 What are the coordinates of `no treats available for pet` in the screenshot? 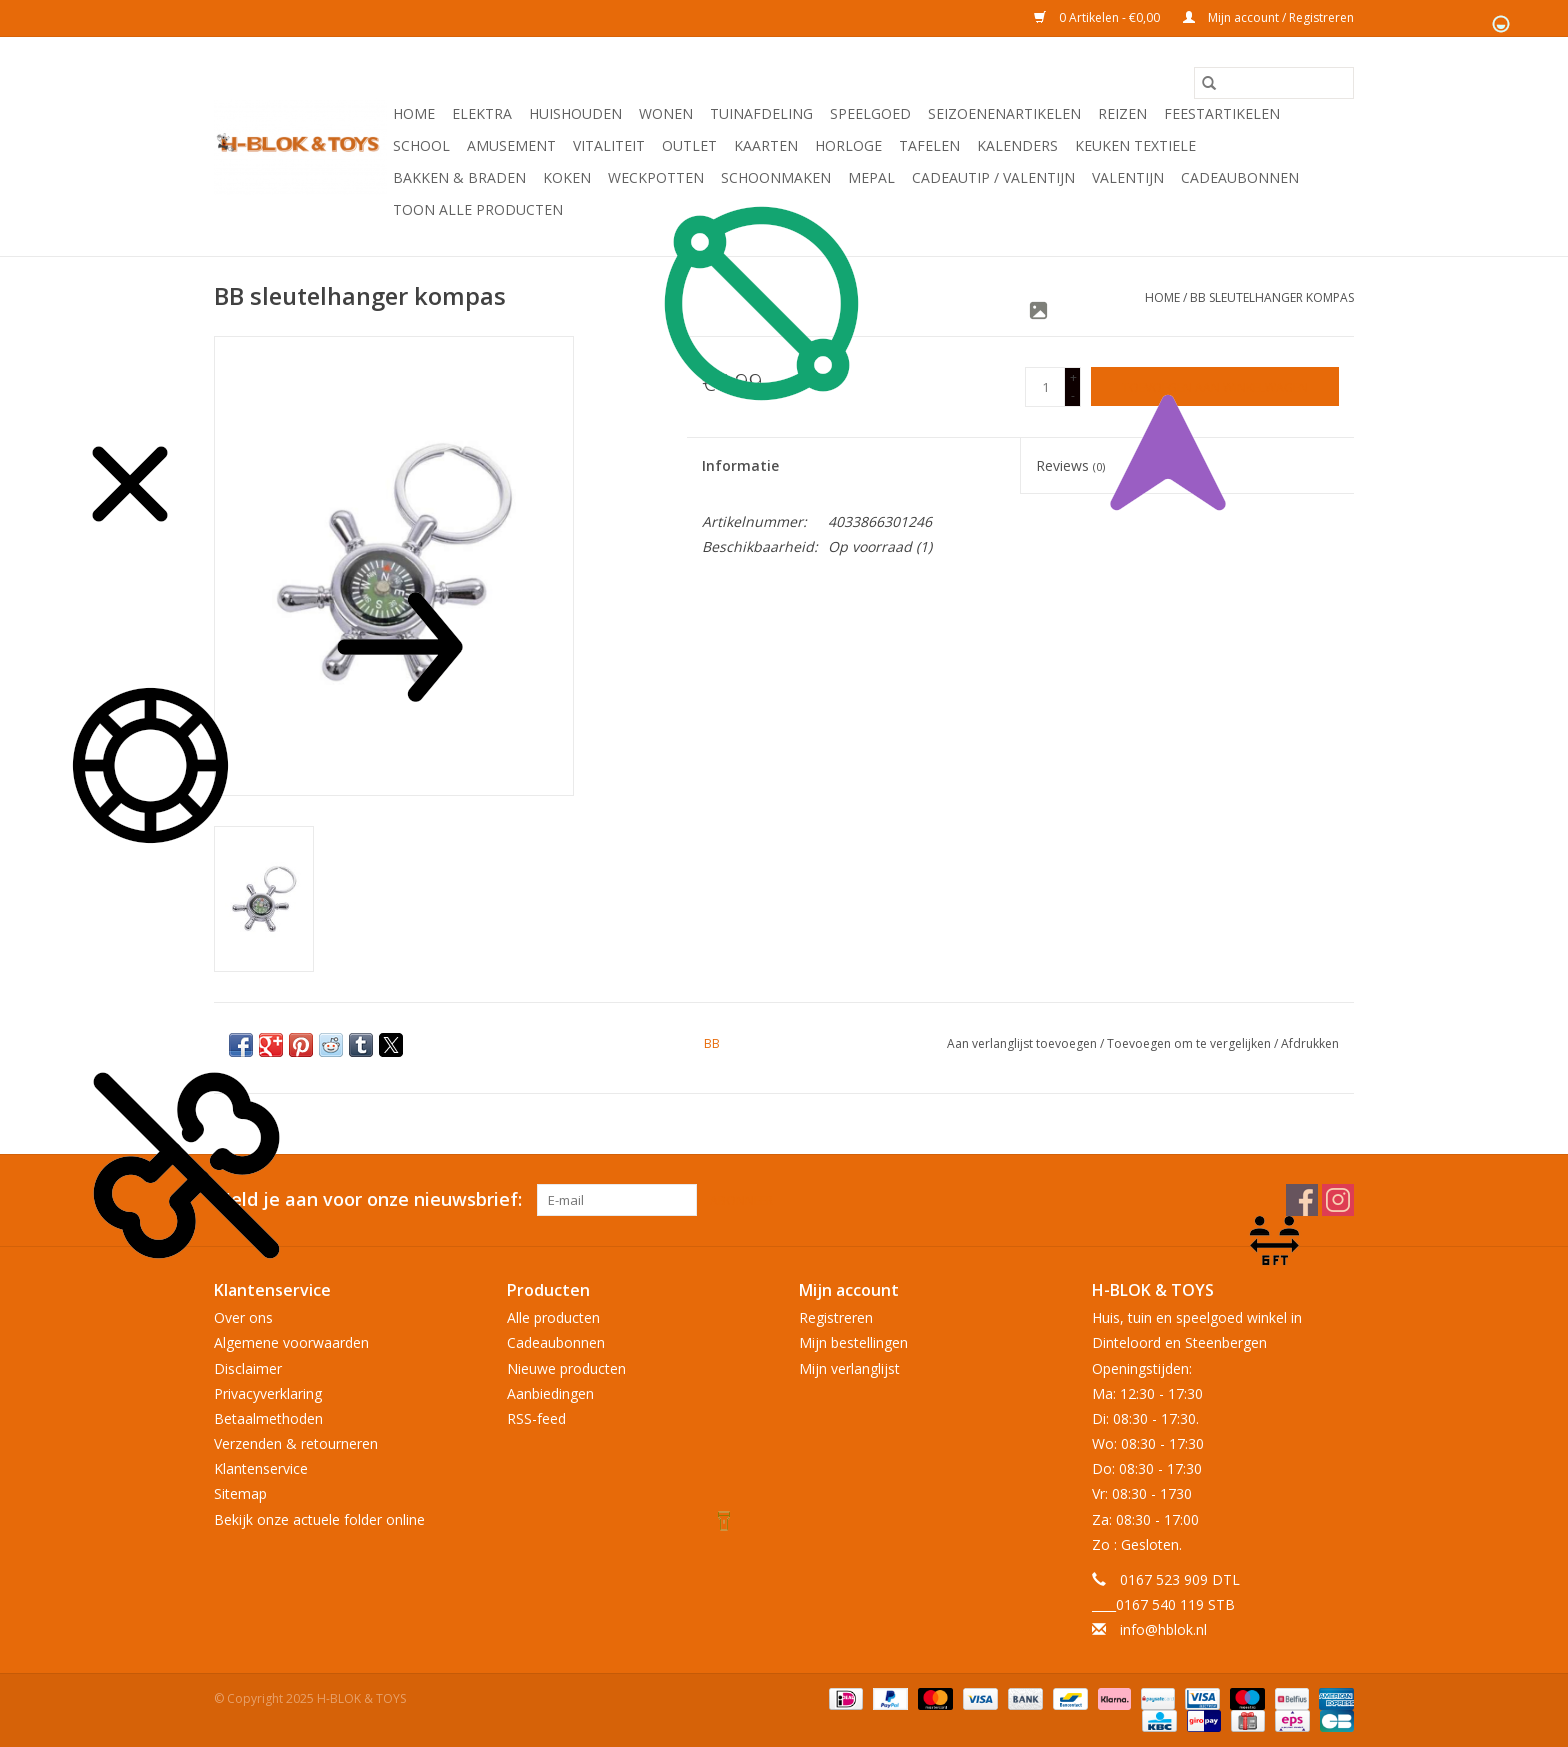 It's located at (186, 1165).